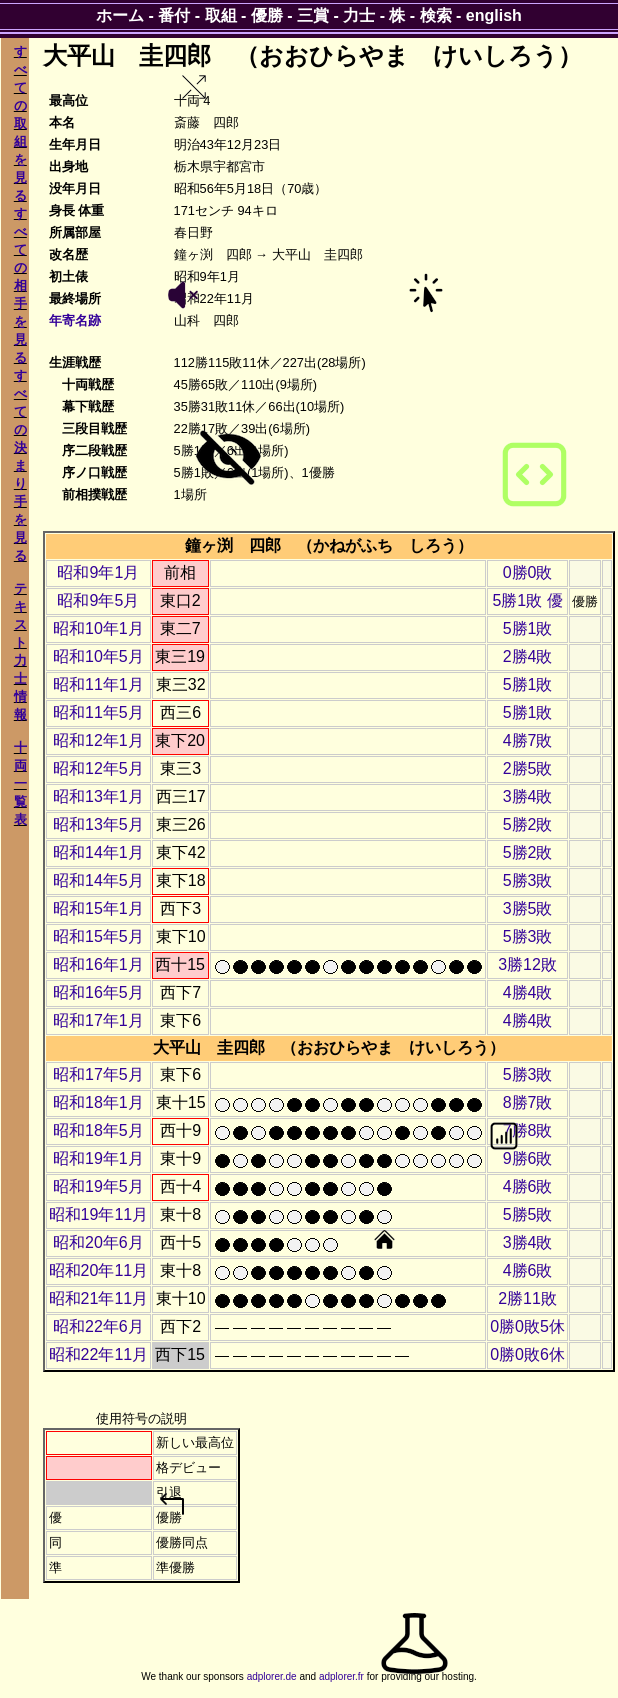  I want to click on click or tap interaction indicator, so click(426, 293).